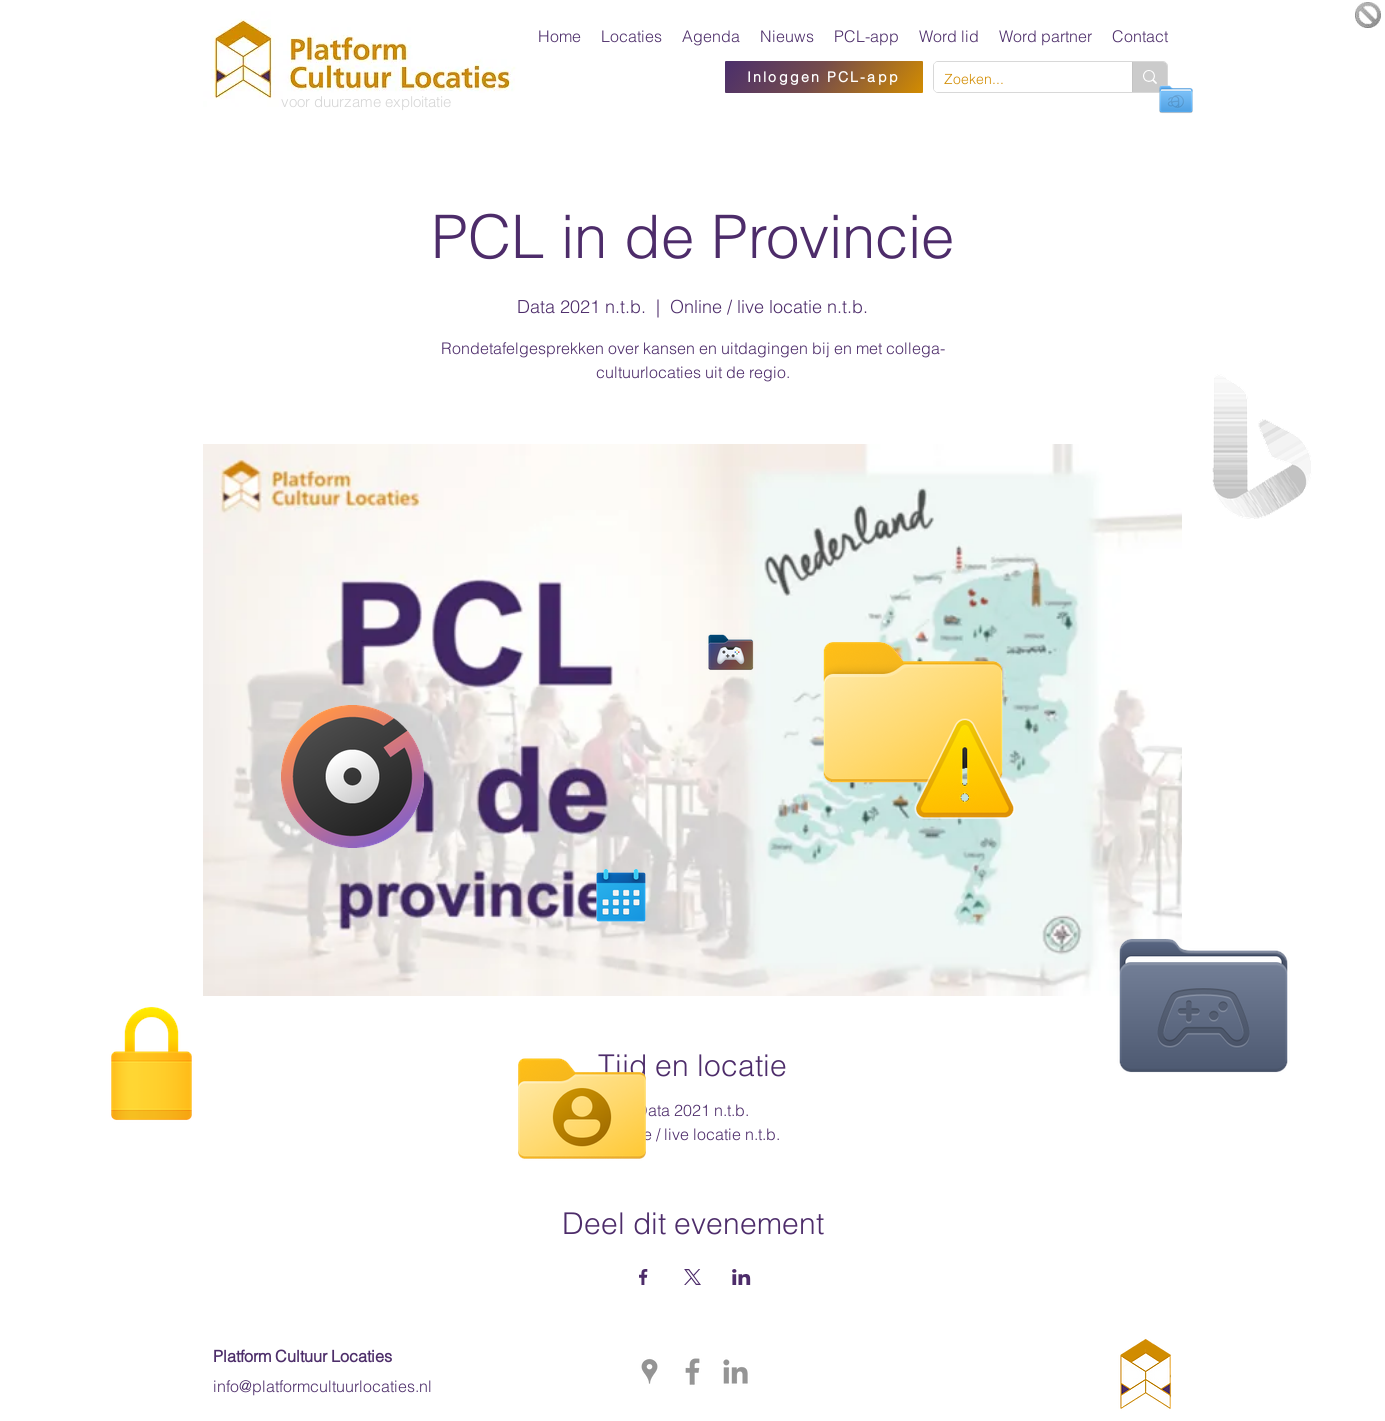 Image resolution: width=1385 pixels, height=1421 pixels. I want to click on open groove music app, so click(352, 776).